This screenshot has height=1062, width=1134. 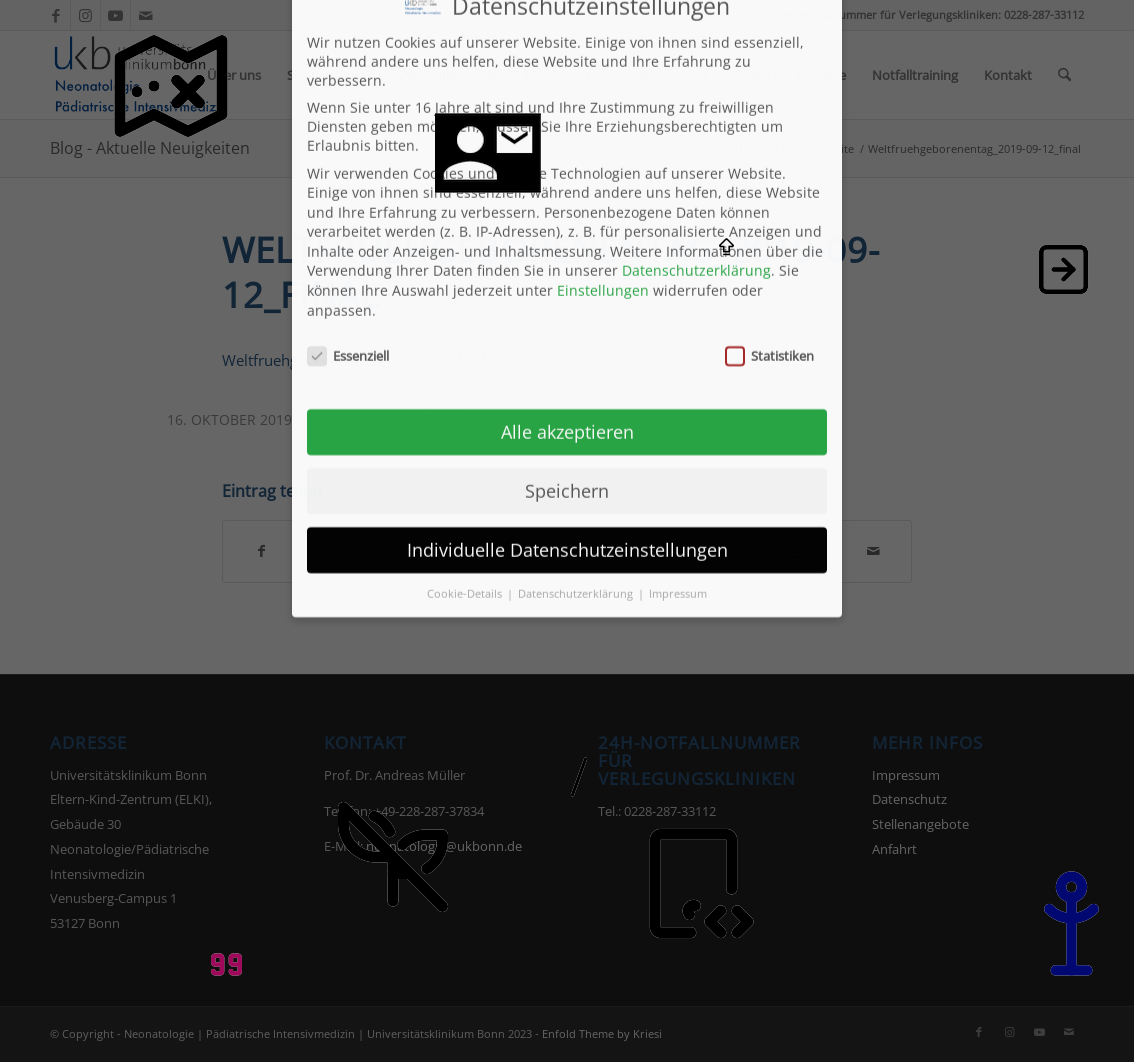 What do you see at coordinates (1063, 269) in the screenshot?
I see `proceed to the next step` at bounding box center [1063, 269].